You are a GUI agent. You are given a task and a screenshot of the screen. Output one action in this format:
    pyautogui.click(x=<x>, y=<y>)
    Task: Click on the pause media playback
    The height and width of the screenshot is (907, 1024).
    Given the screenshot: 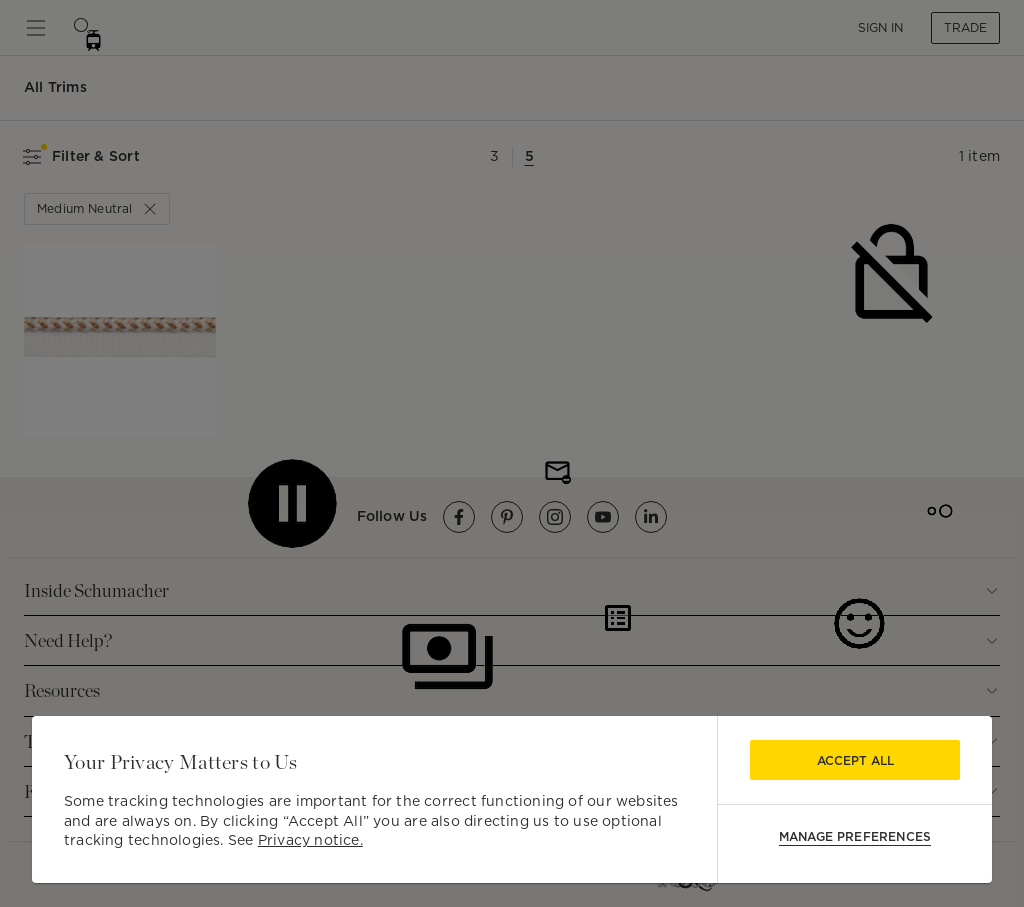 What is the action you would take?
    pyautogui.click(x=292, y=503)
    